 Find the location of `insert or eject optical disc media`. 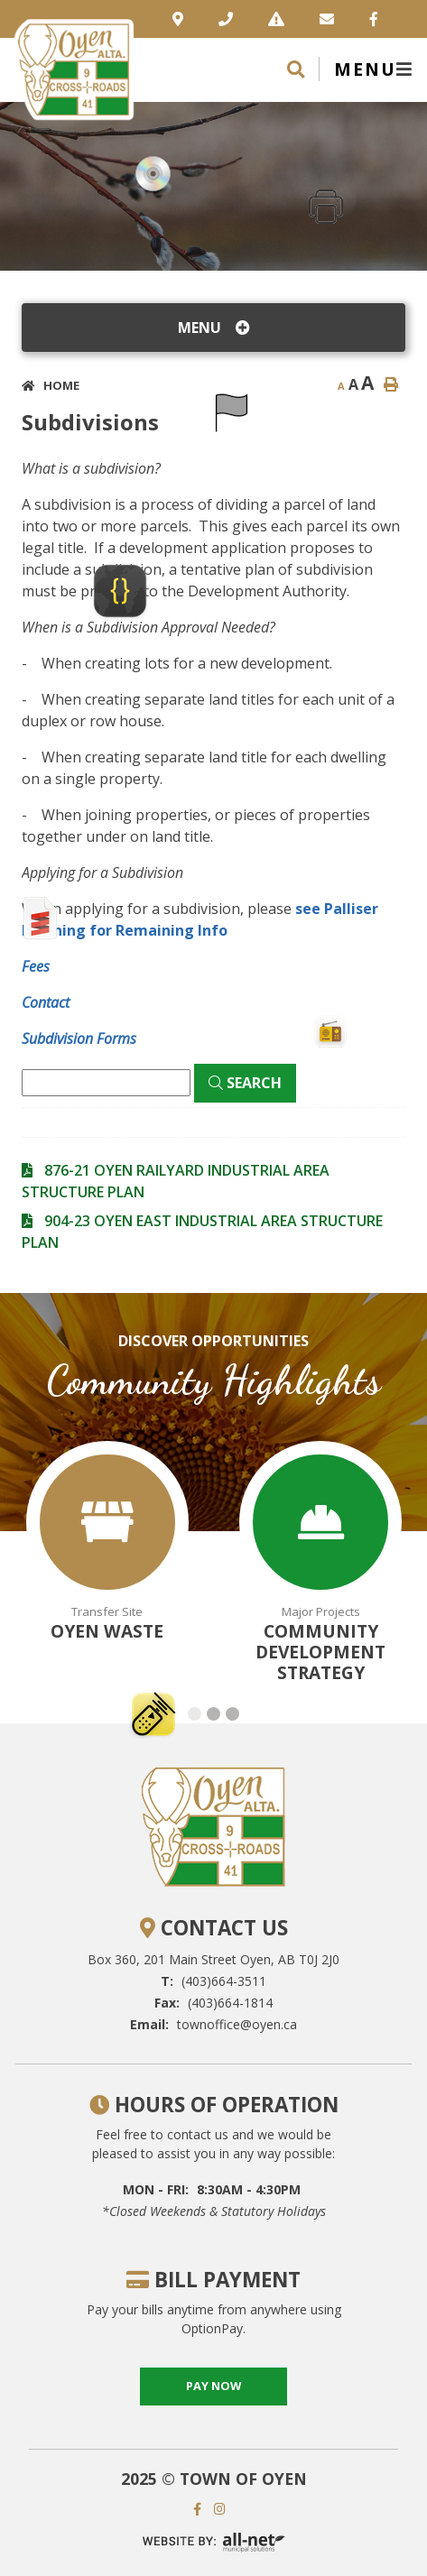

insert or eject optical disc media is located at coordinates (153, 173).